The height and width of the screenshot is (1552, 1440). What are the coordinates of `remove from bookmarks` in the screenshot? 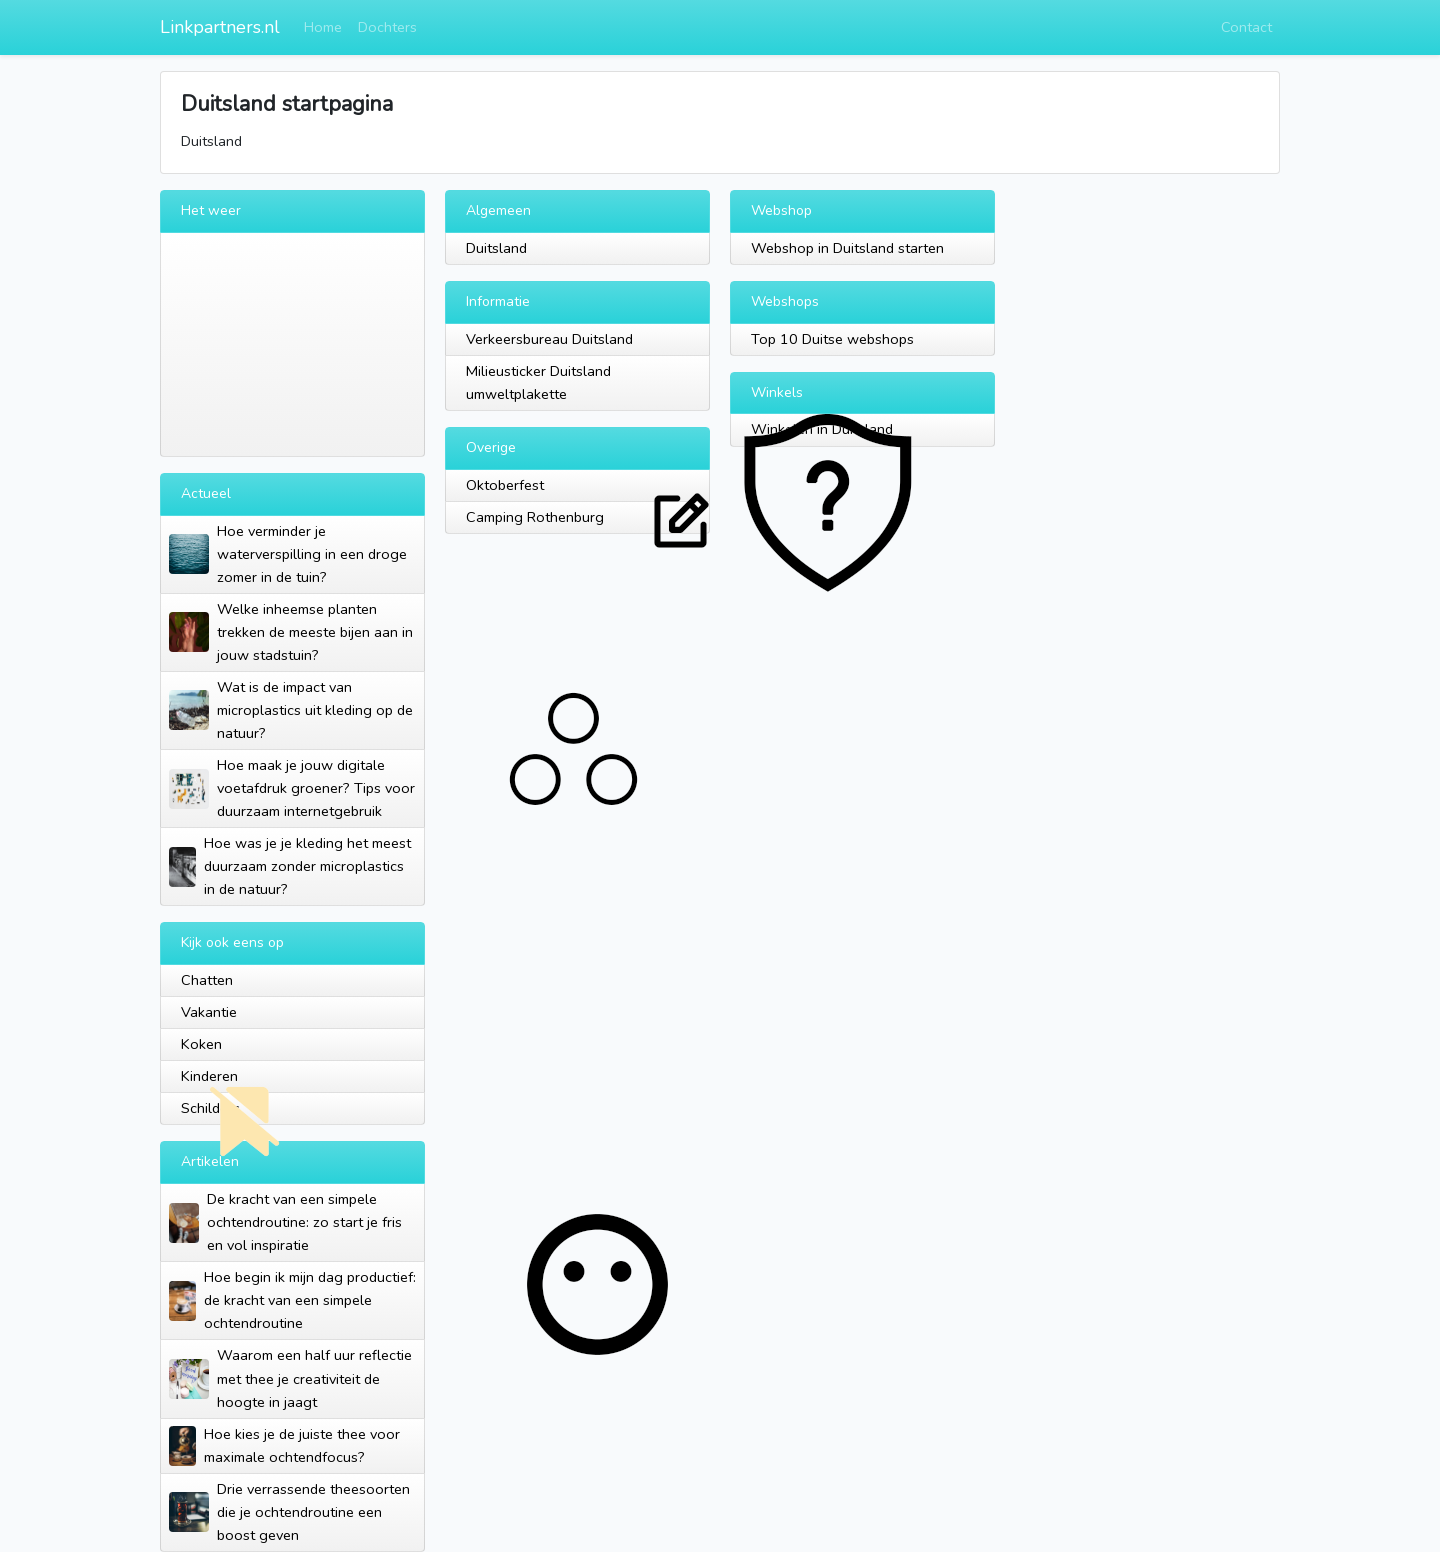 It's located at (244, 1121).